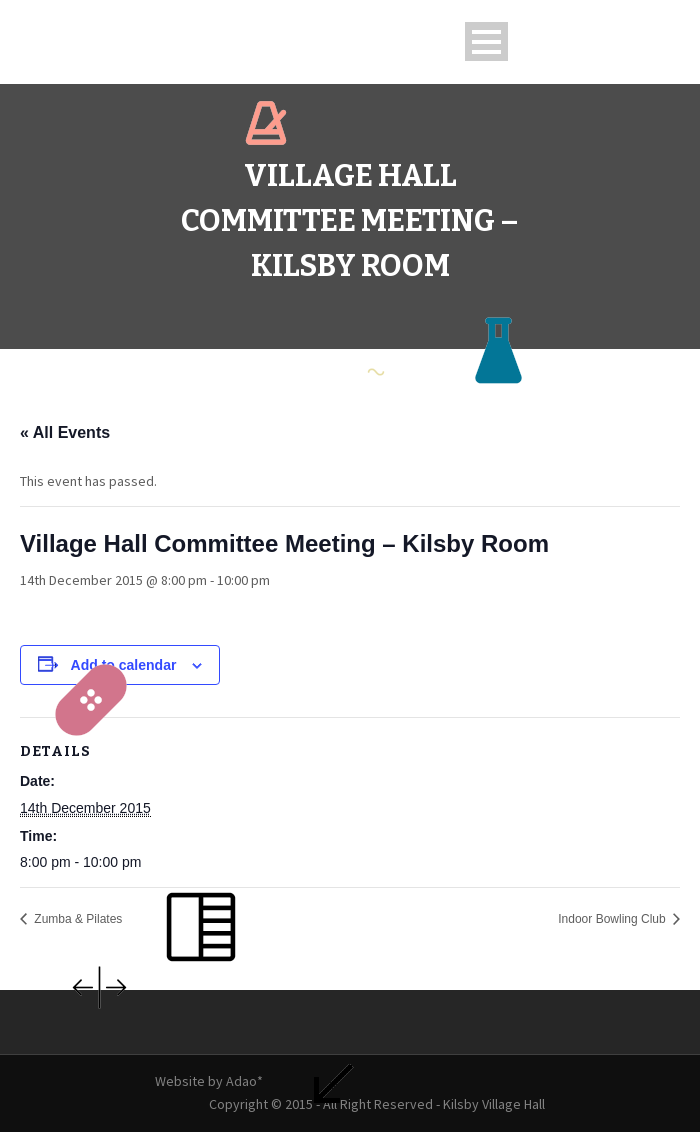 The height and width of the screenshot is (1132, 700). I want to click on navigate to the southwest direction, so click(332, 1084).